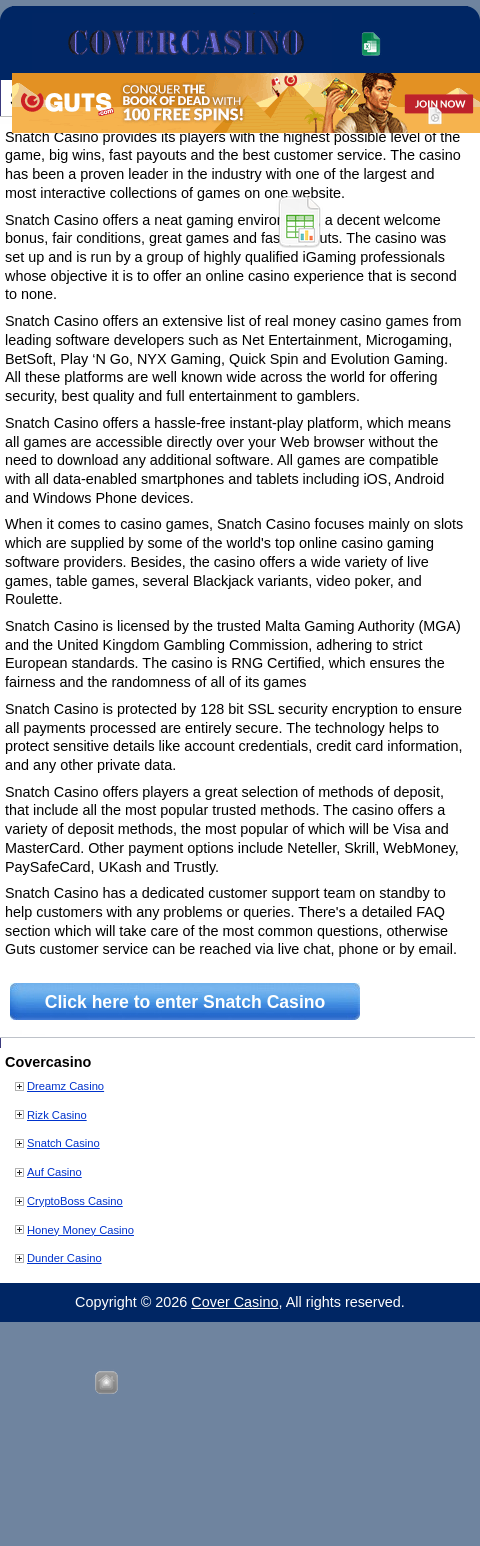  I want to click on spreadsheet file type indicator, so click(299, 221).